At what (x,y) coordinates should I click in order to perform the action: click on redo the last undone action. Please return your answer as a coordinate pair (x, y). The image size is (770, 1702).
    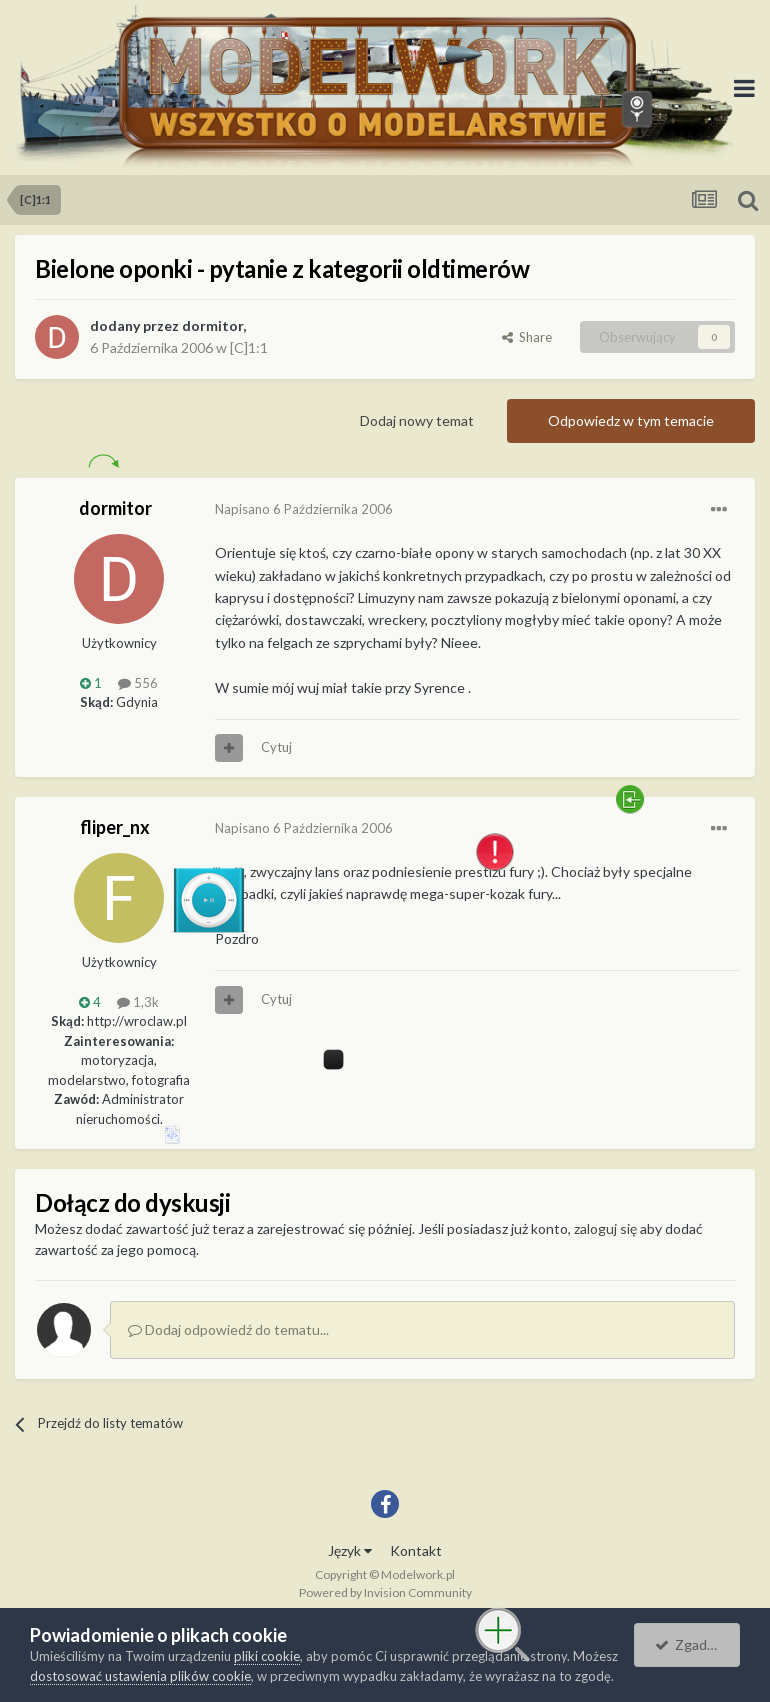
    Looking at the image, I should click on (104, 461).